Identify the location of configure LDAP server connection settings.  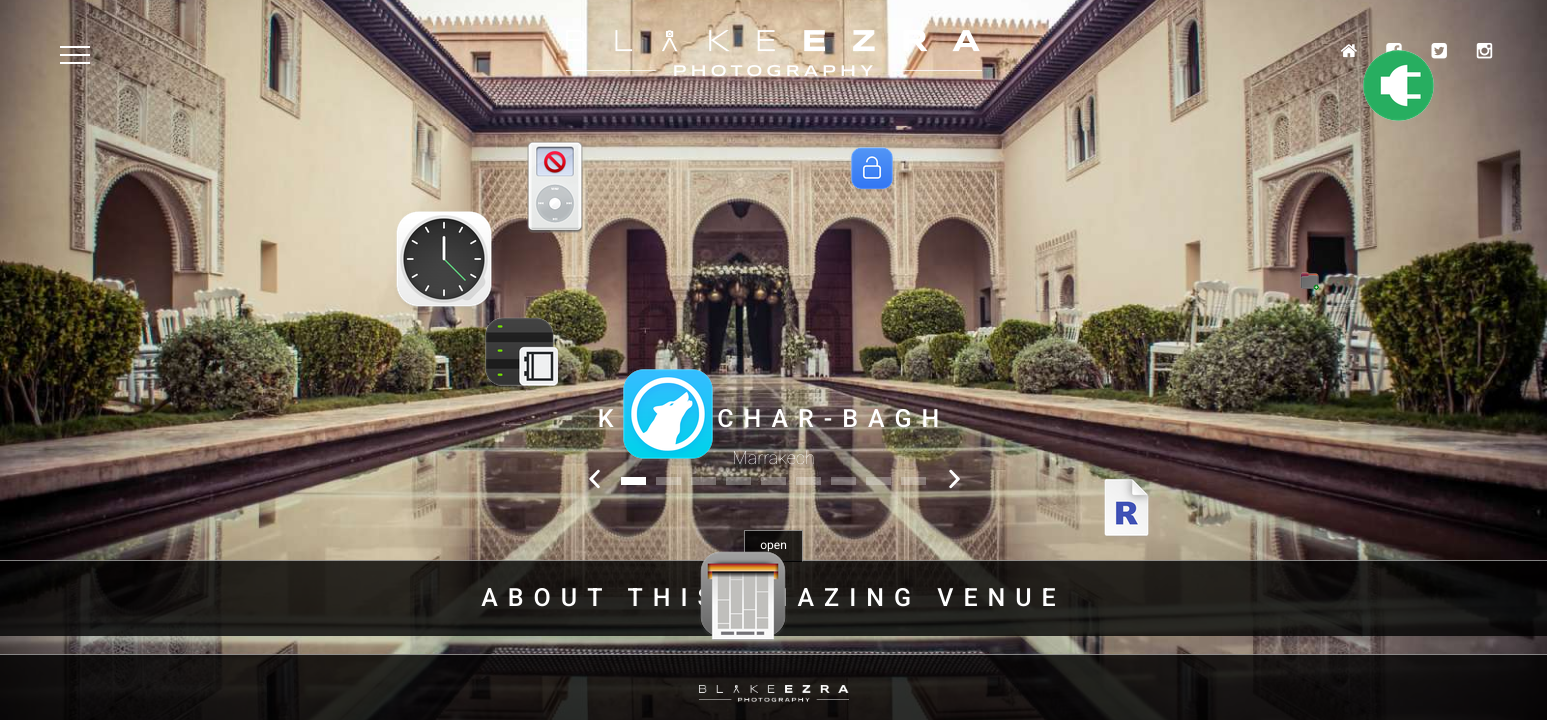
(520, 353).